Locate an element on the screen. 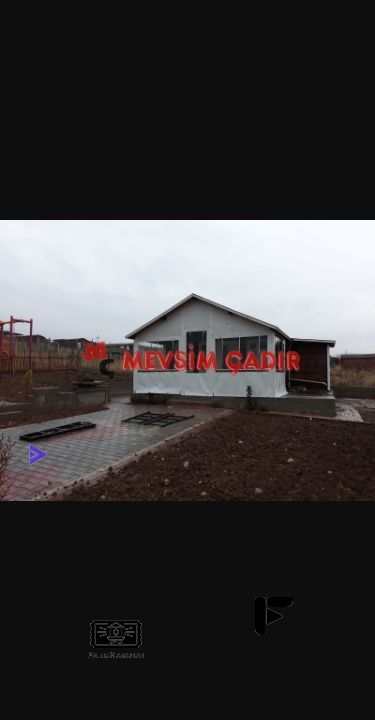 This screenshot has width=375, height=720. access FareHarbor booking services is located at coordinates (116, 639).